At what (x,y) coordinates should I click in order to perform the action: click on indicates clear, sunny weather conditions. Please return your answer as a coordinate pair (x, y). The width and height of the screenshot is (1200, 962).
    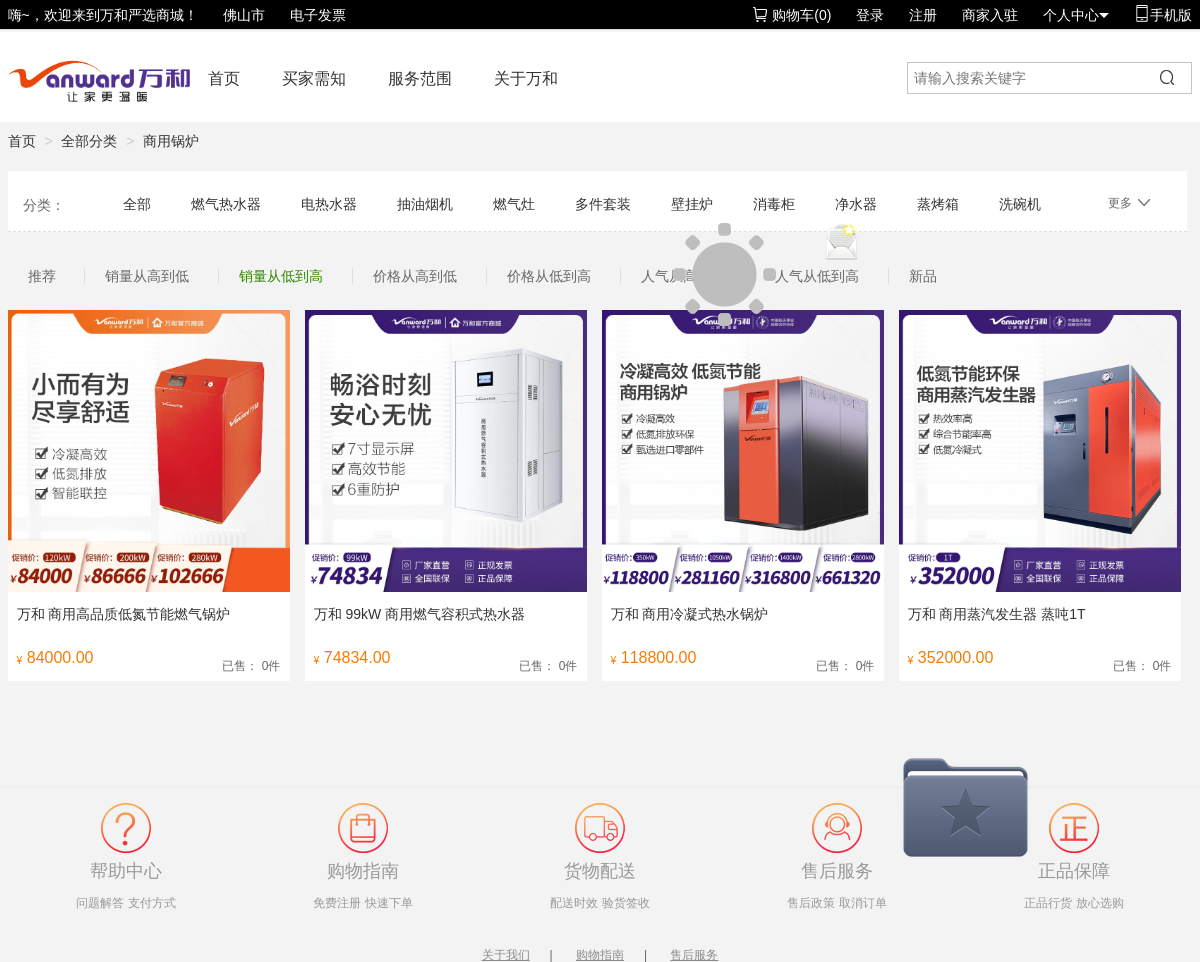
    Looking at the image, I should click on (724, 274).